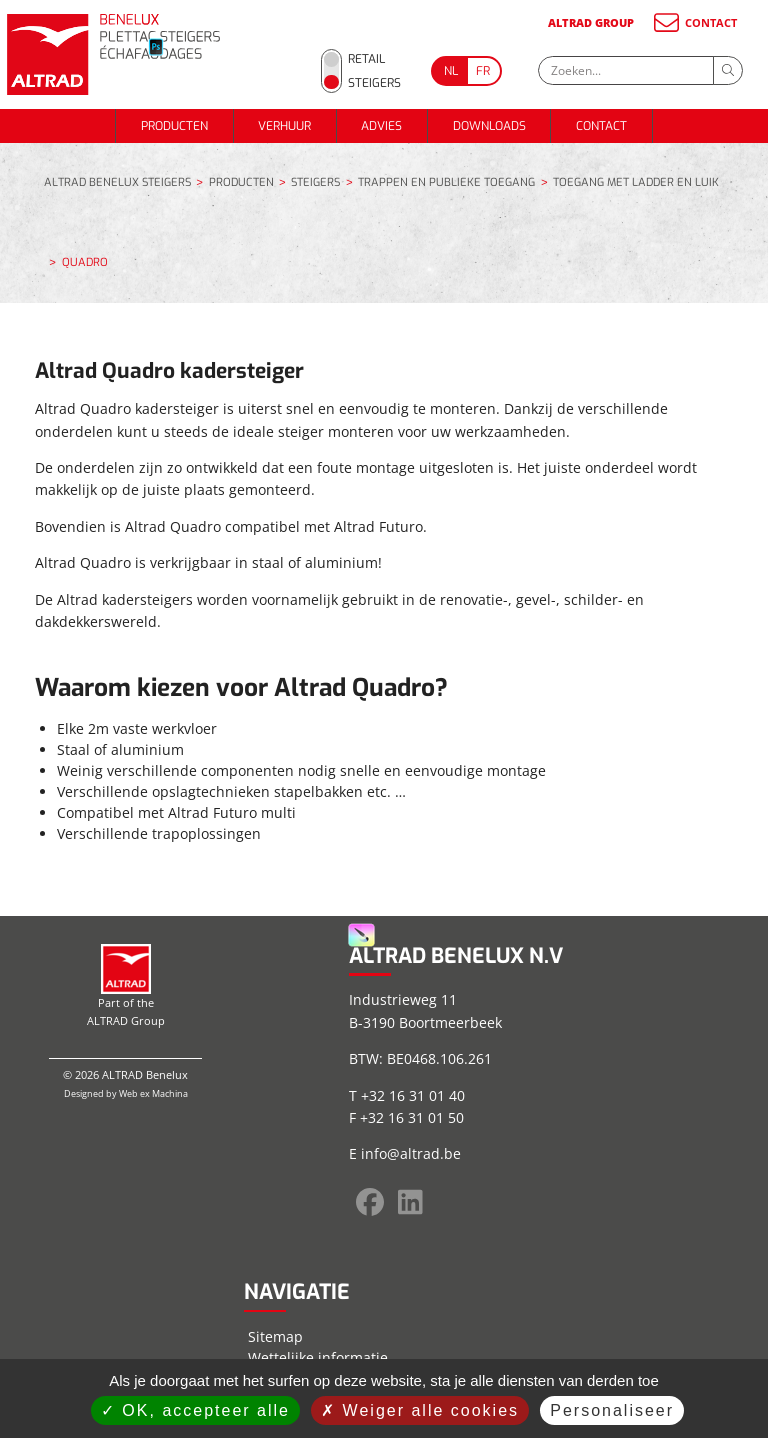 The height and width of the screenshot is (1438, 768). I want to click on adobe photoshop file type indicator, so click(156, 47).